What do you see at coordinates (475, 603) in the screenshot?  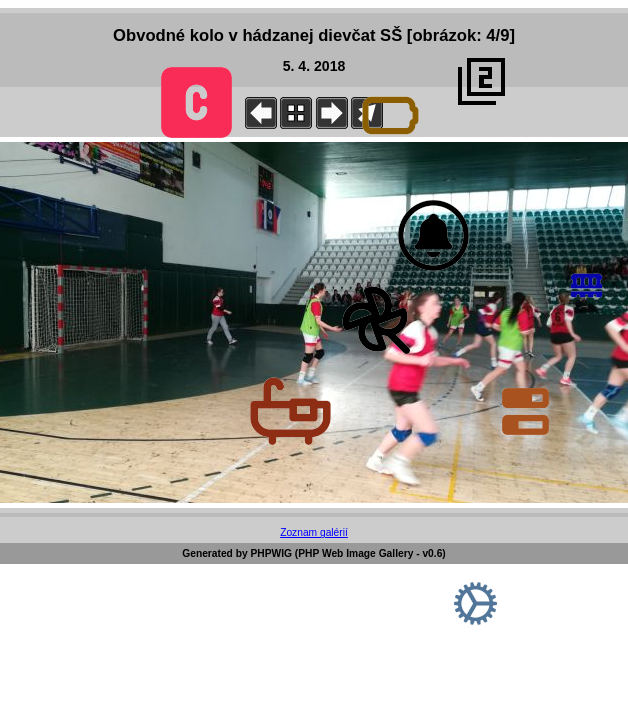 I see `access settings` at bounding box center [475, 603].